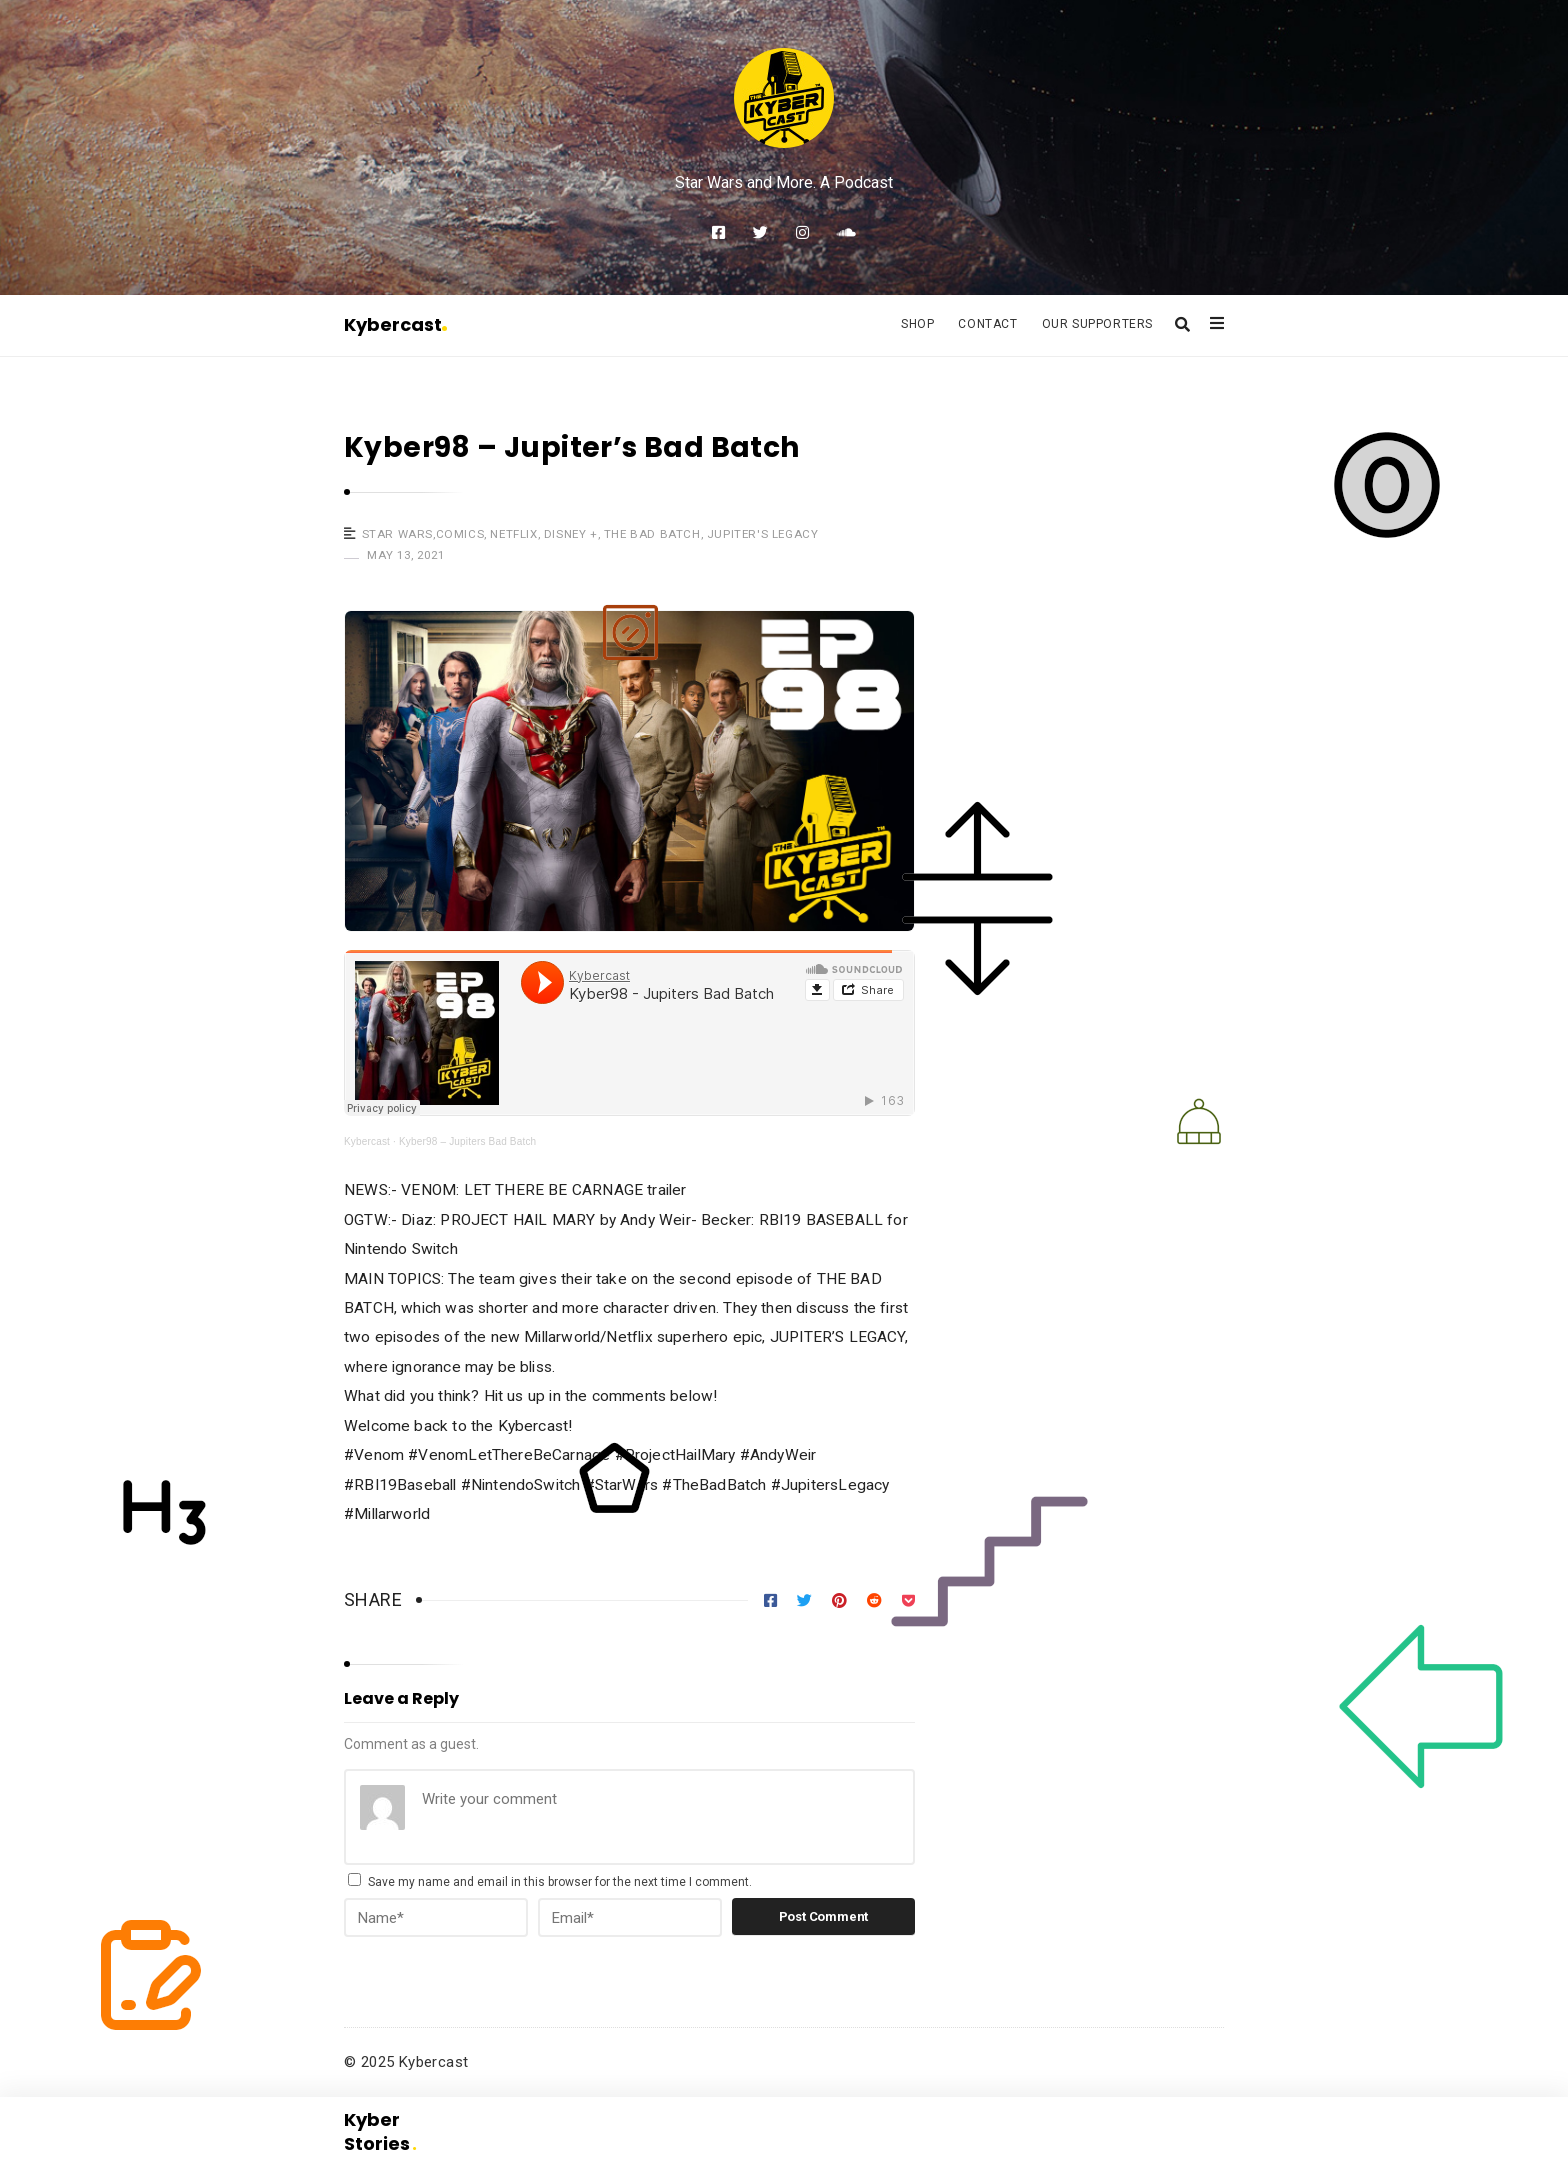 The height and width of the screenshot is (2167, 1568). I want to click on go back to the previous screen, so click(1427, 1706).